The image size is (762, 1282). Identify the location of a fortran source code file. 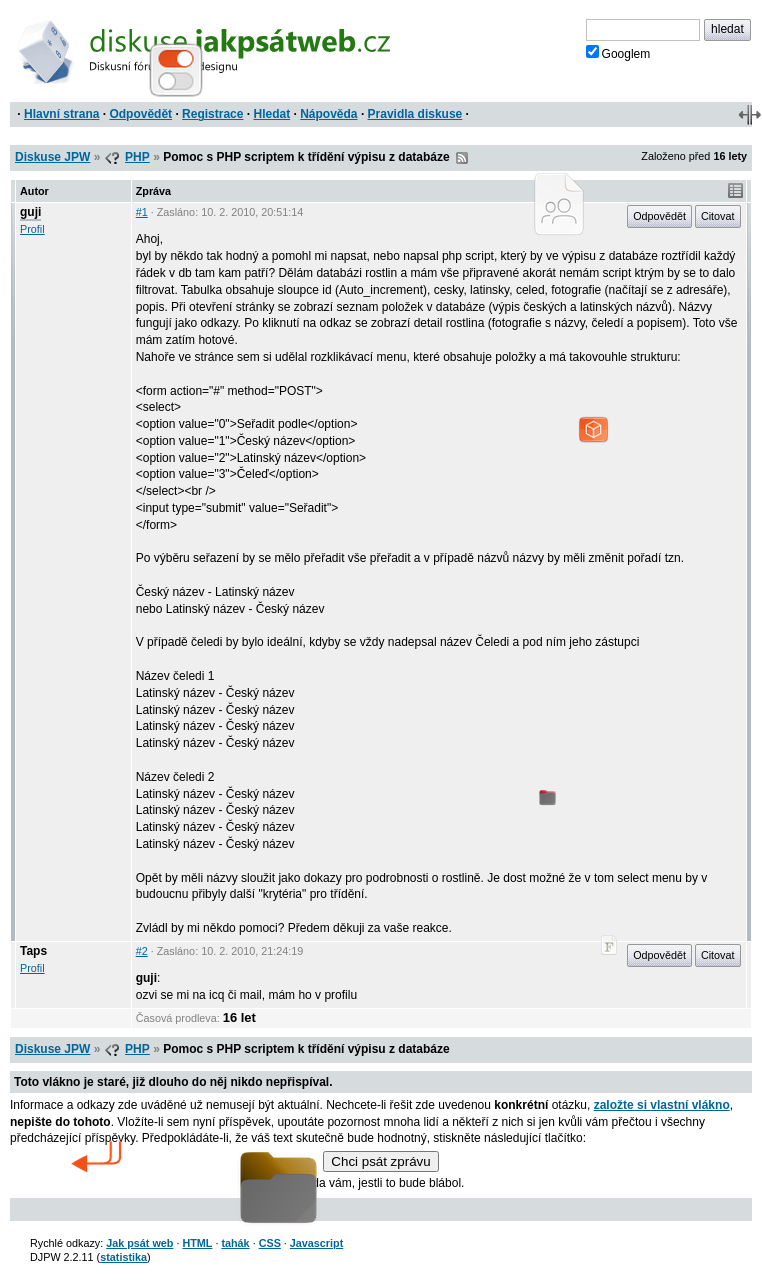
(609, 945).